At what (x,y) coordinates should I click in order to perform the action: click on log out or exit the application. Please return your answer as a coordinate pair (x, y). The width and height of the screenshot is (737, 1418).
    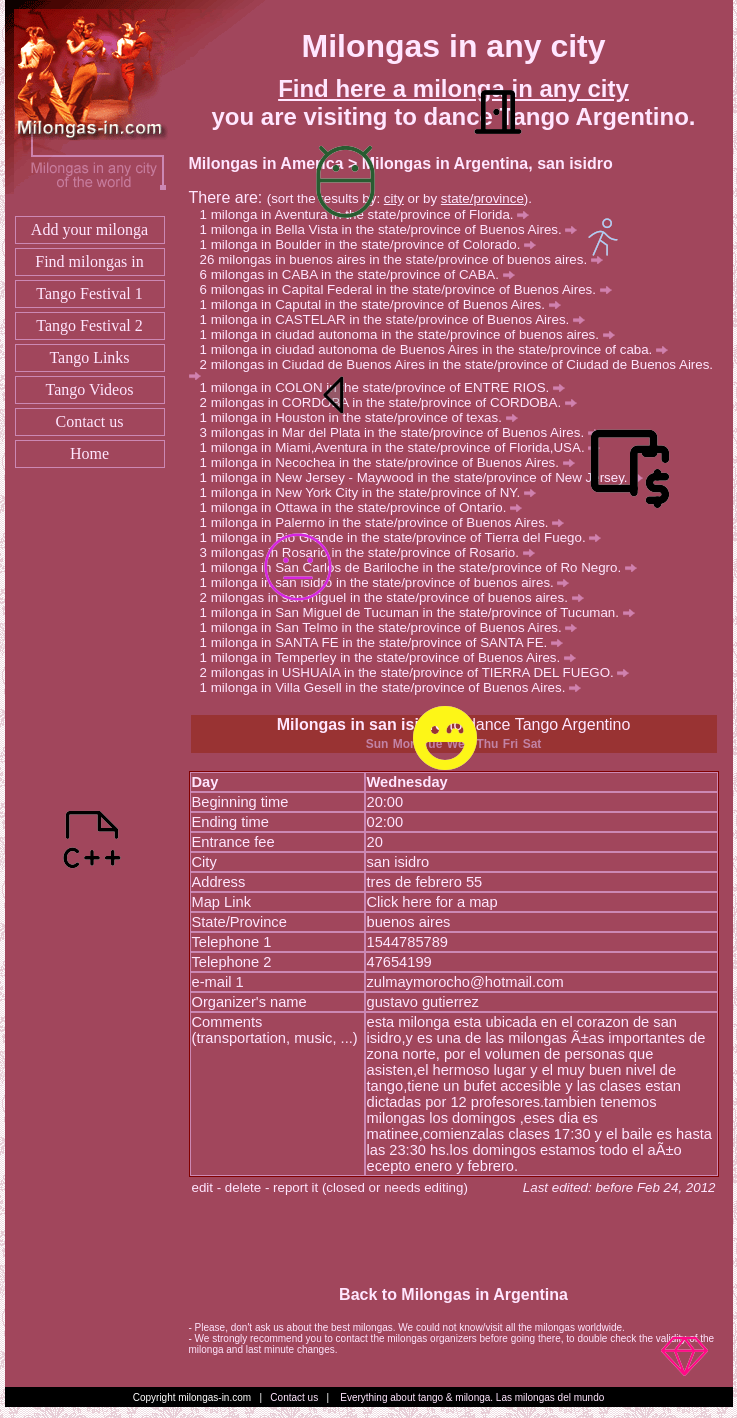
    Looking at the image, I should click on (498, 112).